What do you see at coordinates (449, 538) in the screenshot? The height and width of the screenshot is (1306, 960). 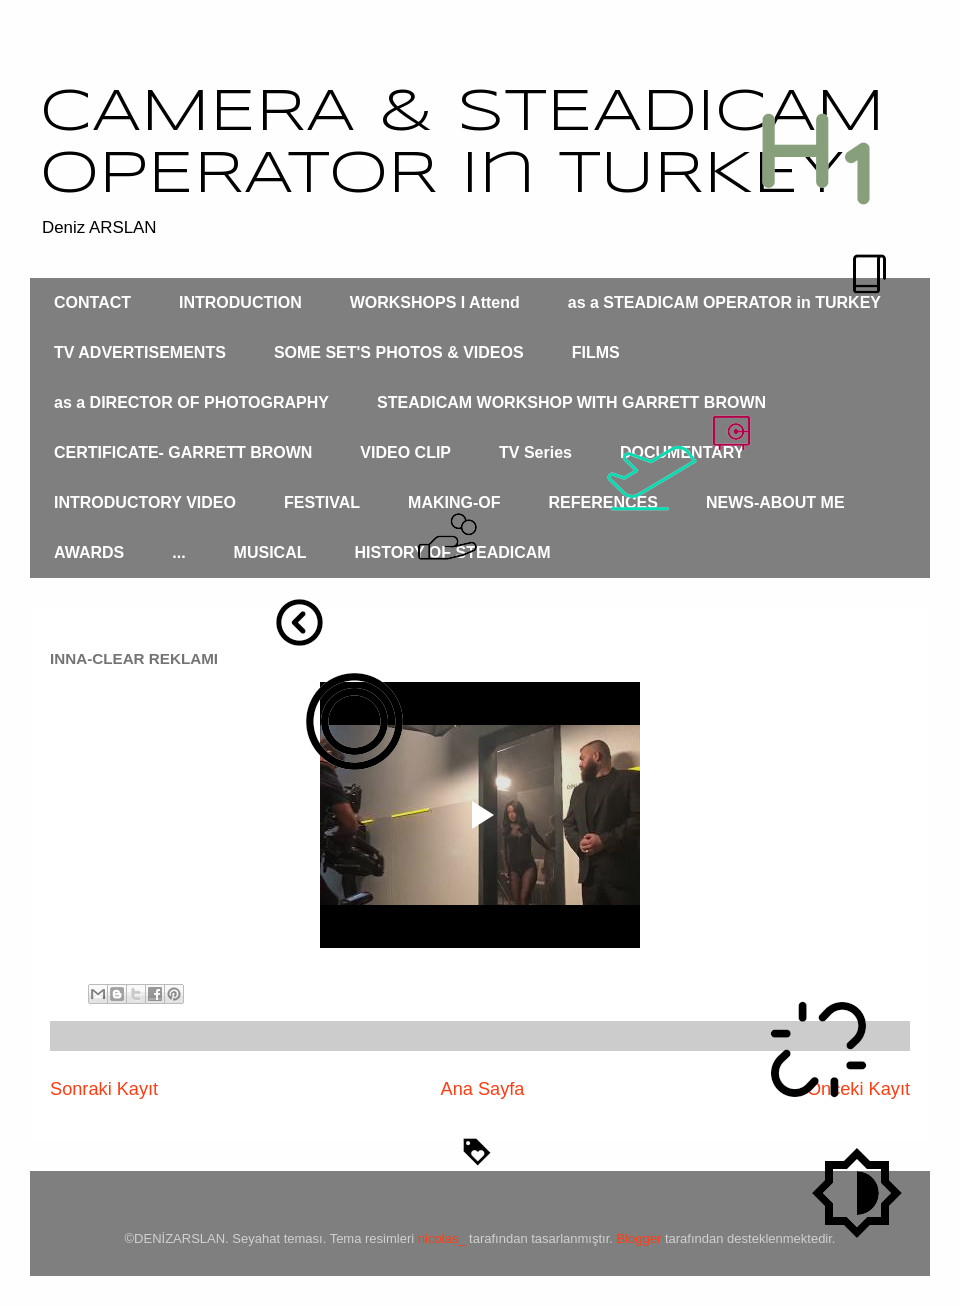 I see `make a payment or donation` at bounding box center [449, 538].